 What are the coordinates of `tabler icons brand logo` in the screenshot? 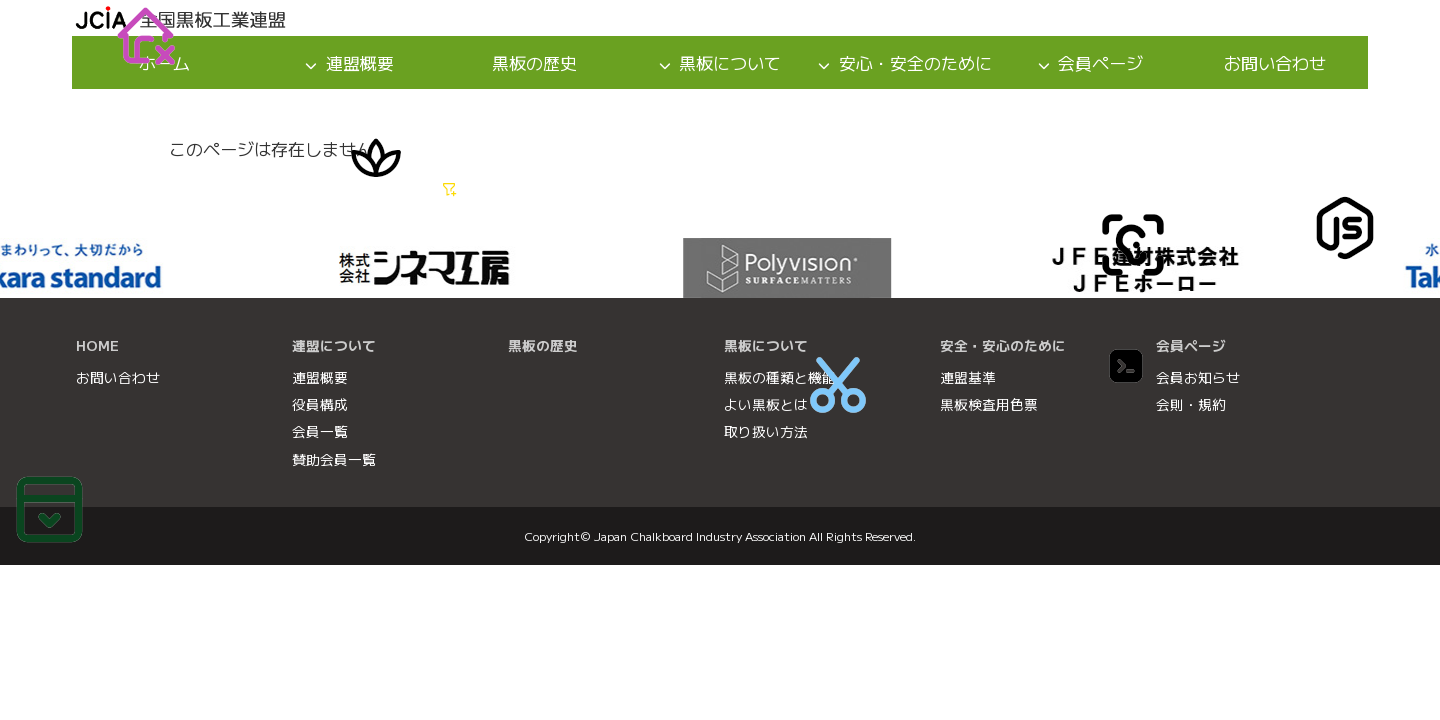 It's located at (1126, 366).